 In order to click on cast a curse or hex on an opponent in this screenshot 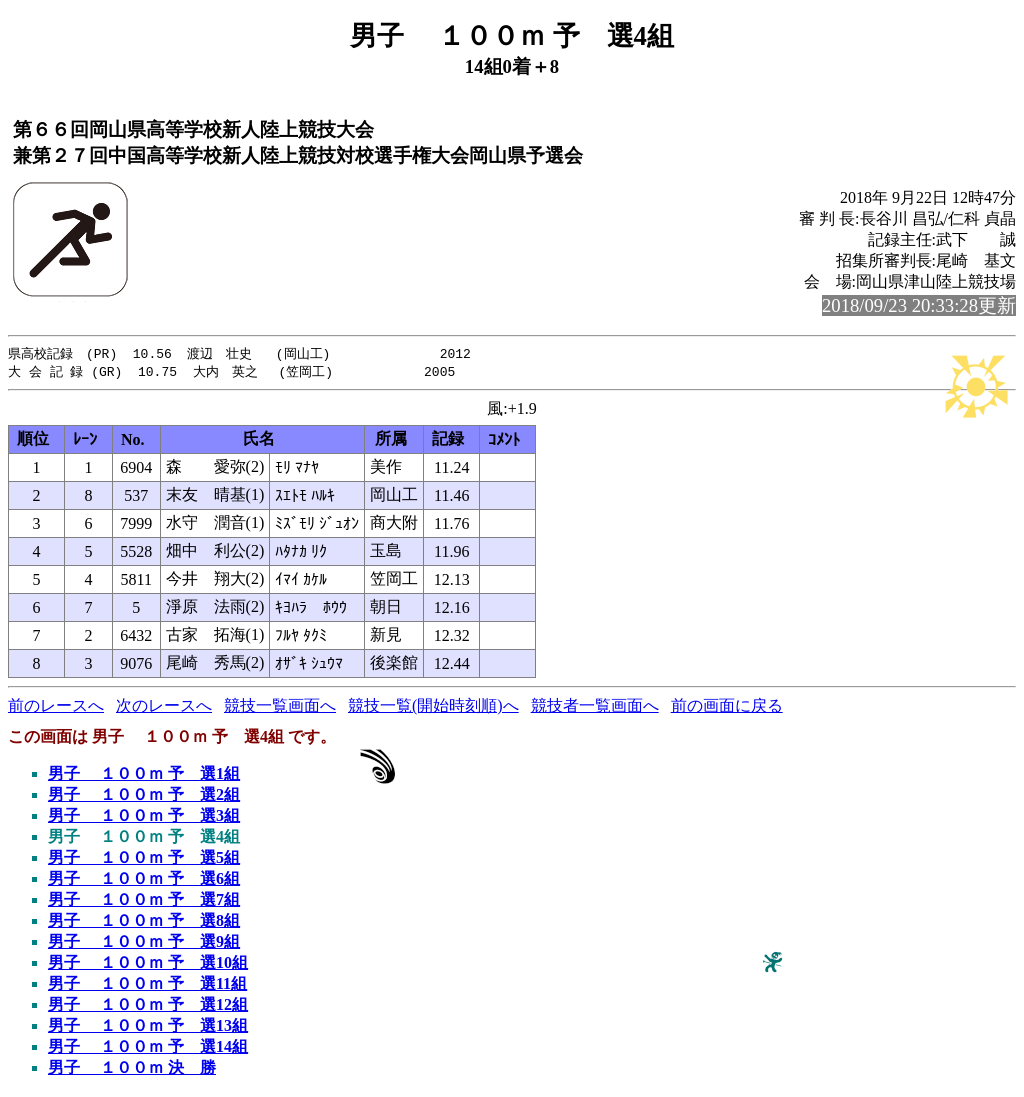, I will do `click(773, 962)`.